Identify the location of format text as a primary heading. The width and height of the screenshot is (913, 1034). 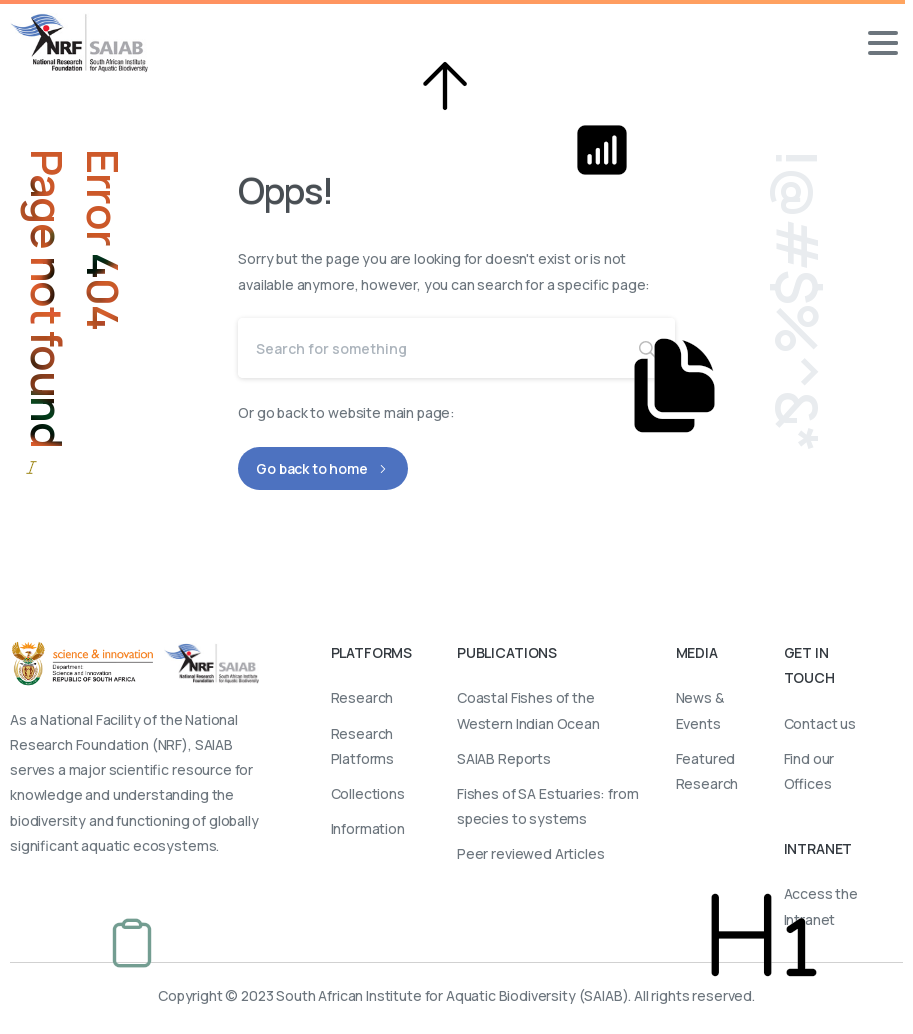
(764, 935).